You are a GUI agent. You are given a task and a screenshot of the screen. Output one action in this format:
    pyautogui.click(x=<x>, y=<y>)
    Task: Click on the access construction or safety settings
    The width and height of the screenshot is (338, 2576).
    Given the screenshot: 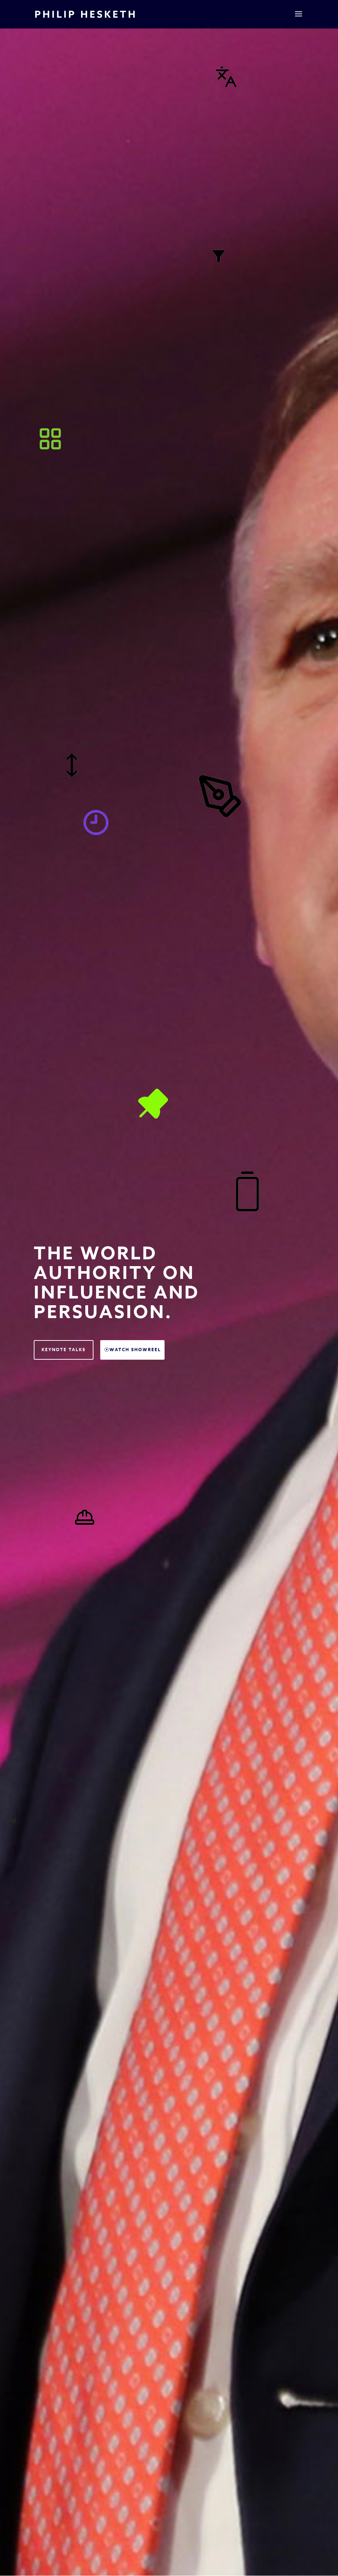 What is the action you would take?
    pyautogui.click(x=85, y=1518)
    